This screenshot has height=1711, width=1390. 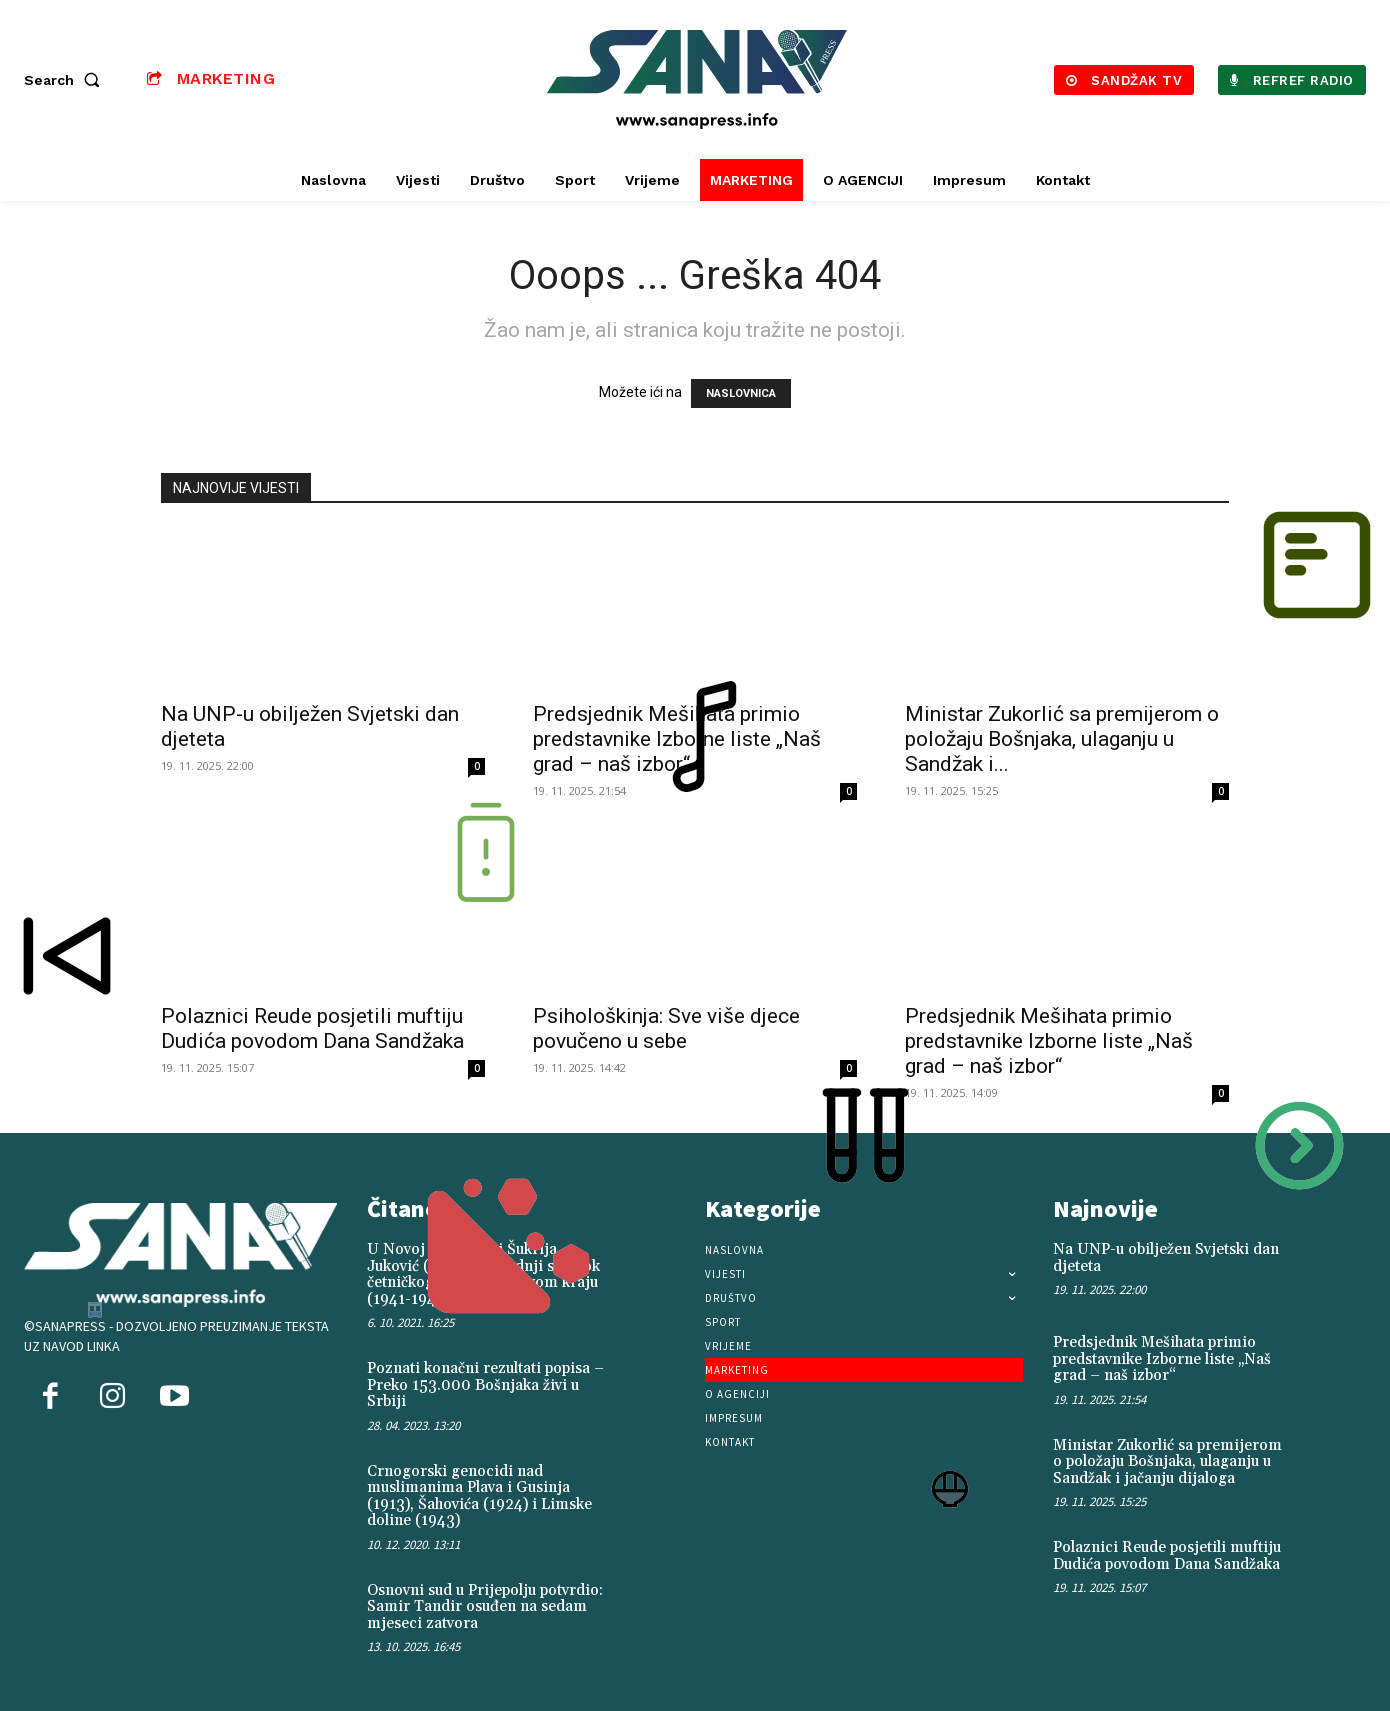 What do you see at coordinates (67, 956) in the screenshot?
I see `skip to previous track` at bounding box center [67, 956].